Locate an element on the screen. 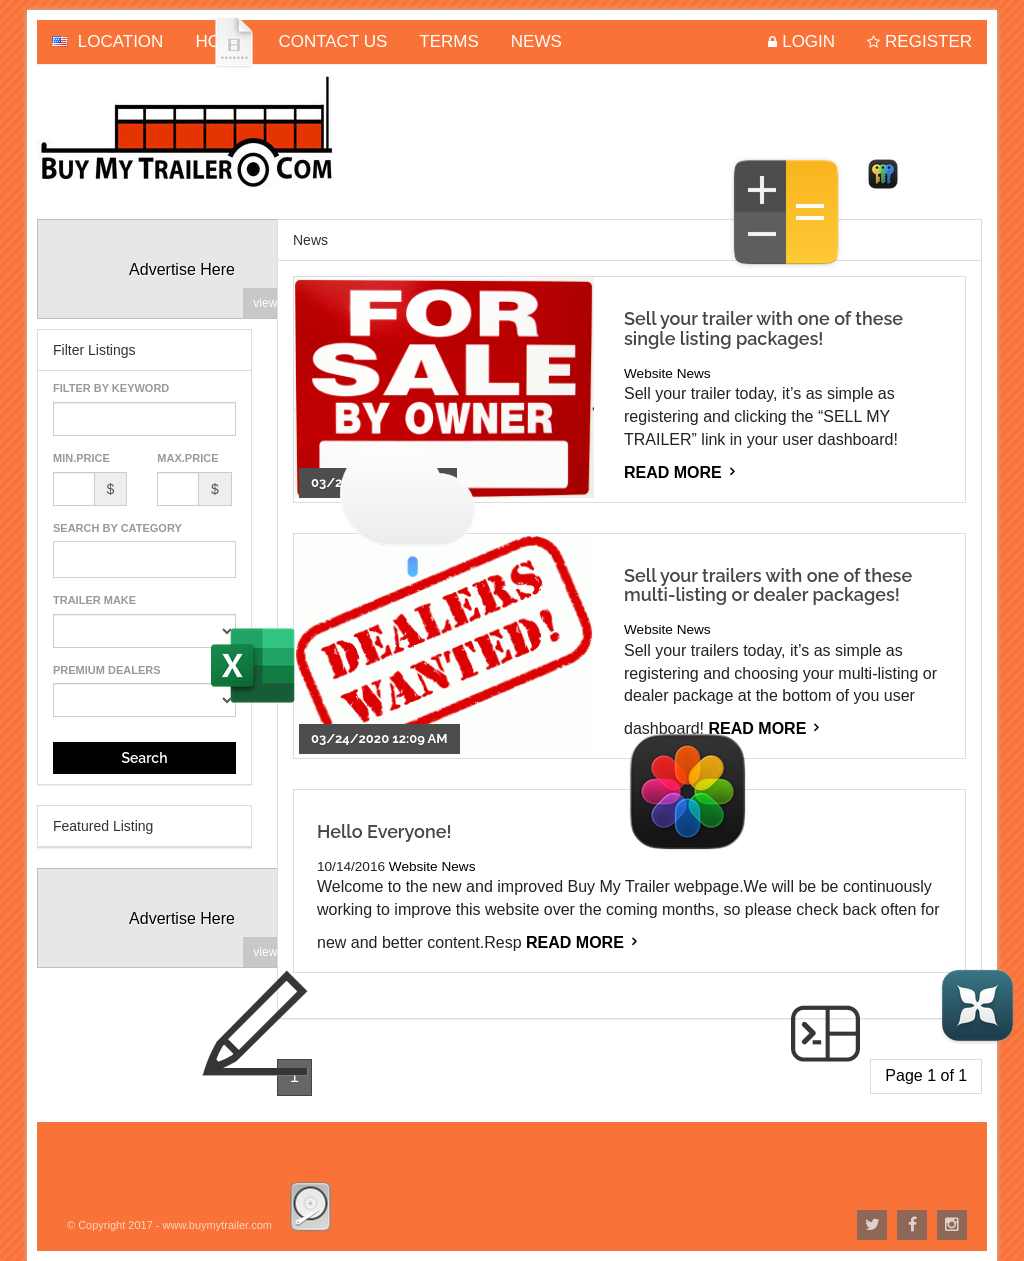 The width and height of the screenshot is (1024, 1261). open Microsoft Excel is located at coordinates (253, 665).